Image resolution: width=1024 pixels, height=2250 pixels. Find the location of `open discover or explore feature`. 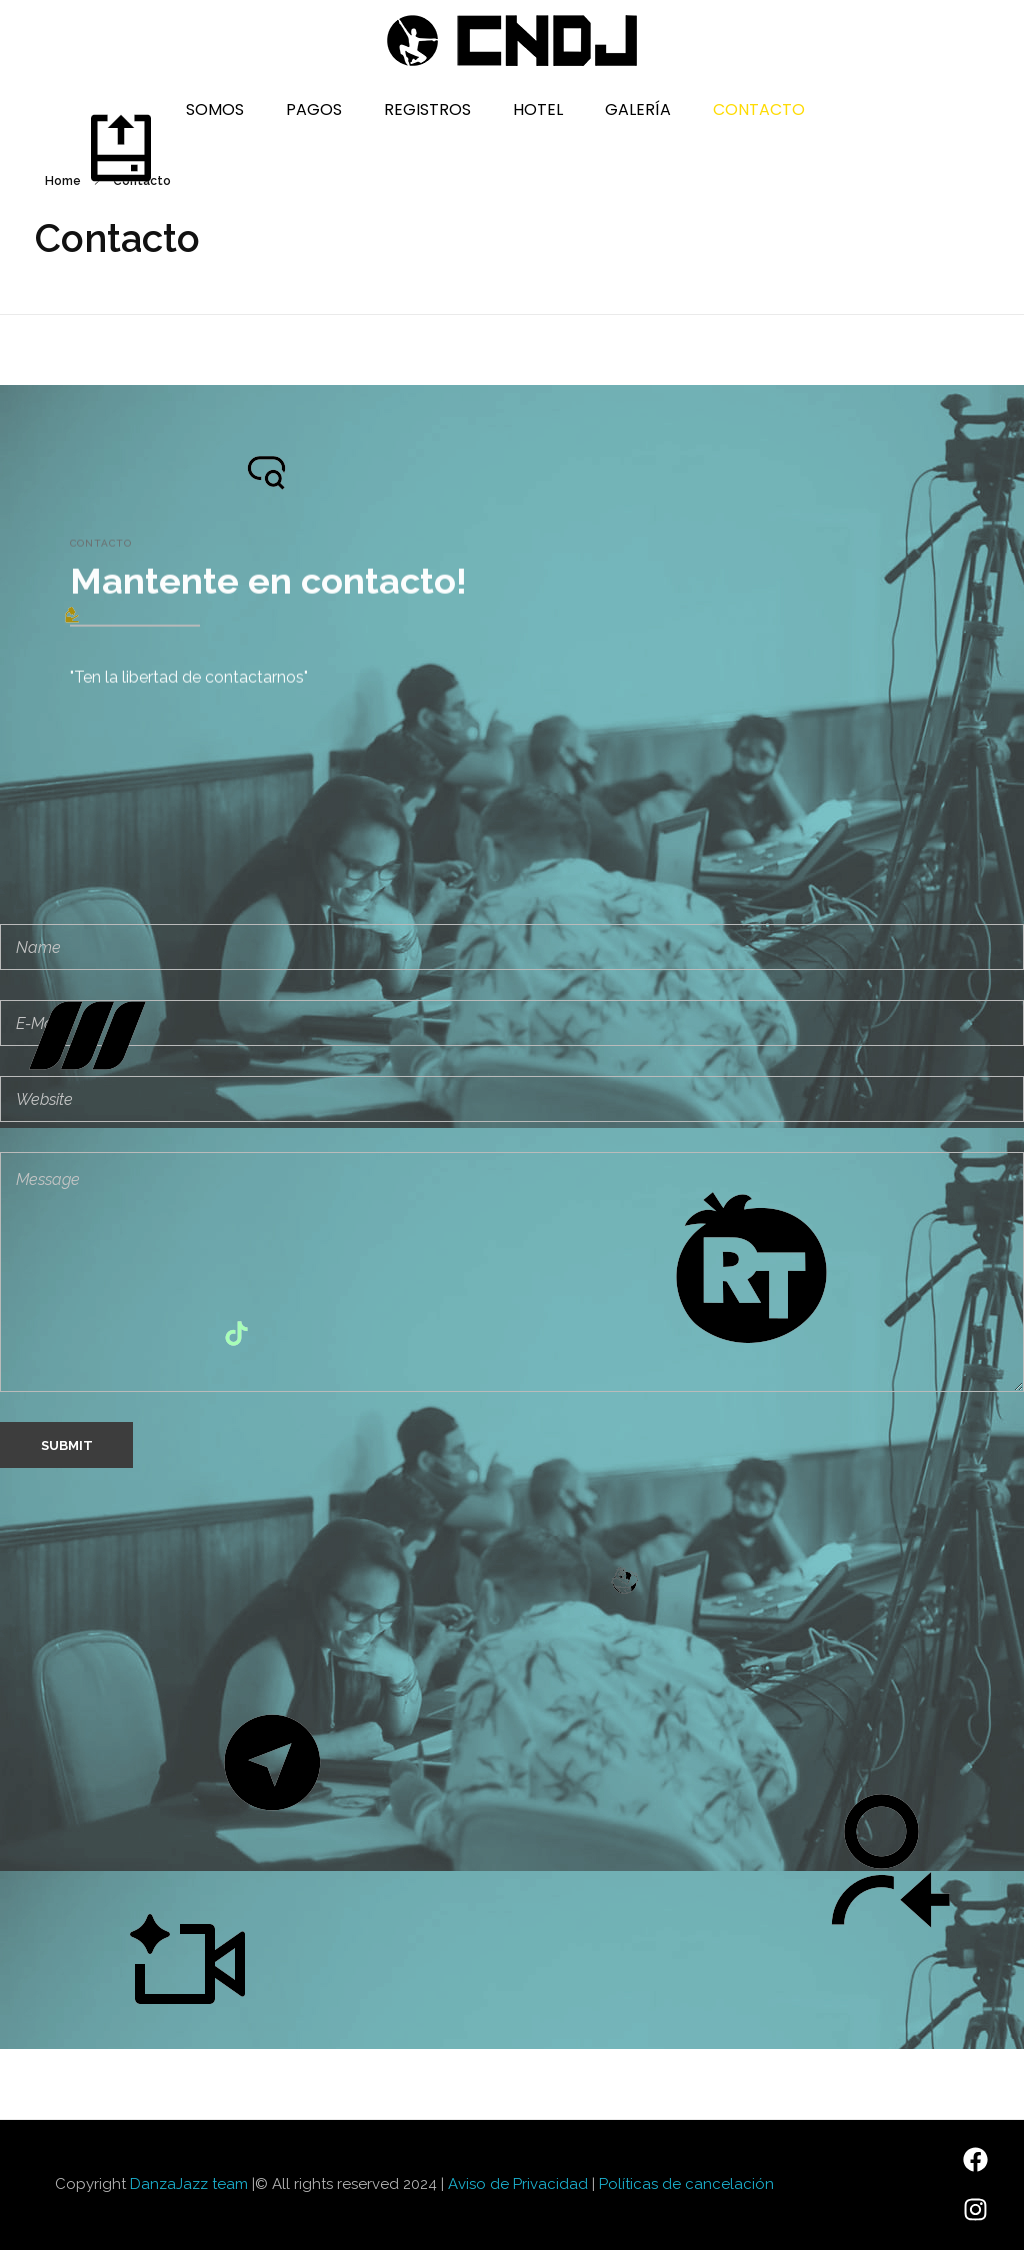

open discover or explore feature is located at coordinates (267, 1762).